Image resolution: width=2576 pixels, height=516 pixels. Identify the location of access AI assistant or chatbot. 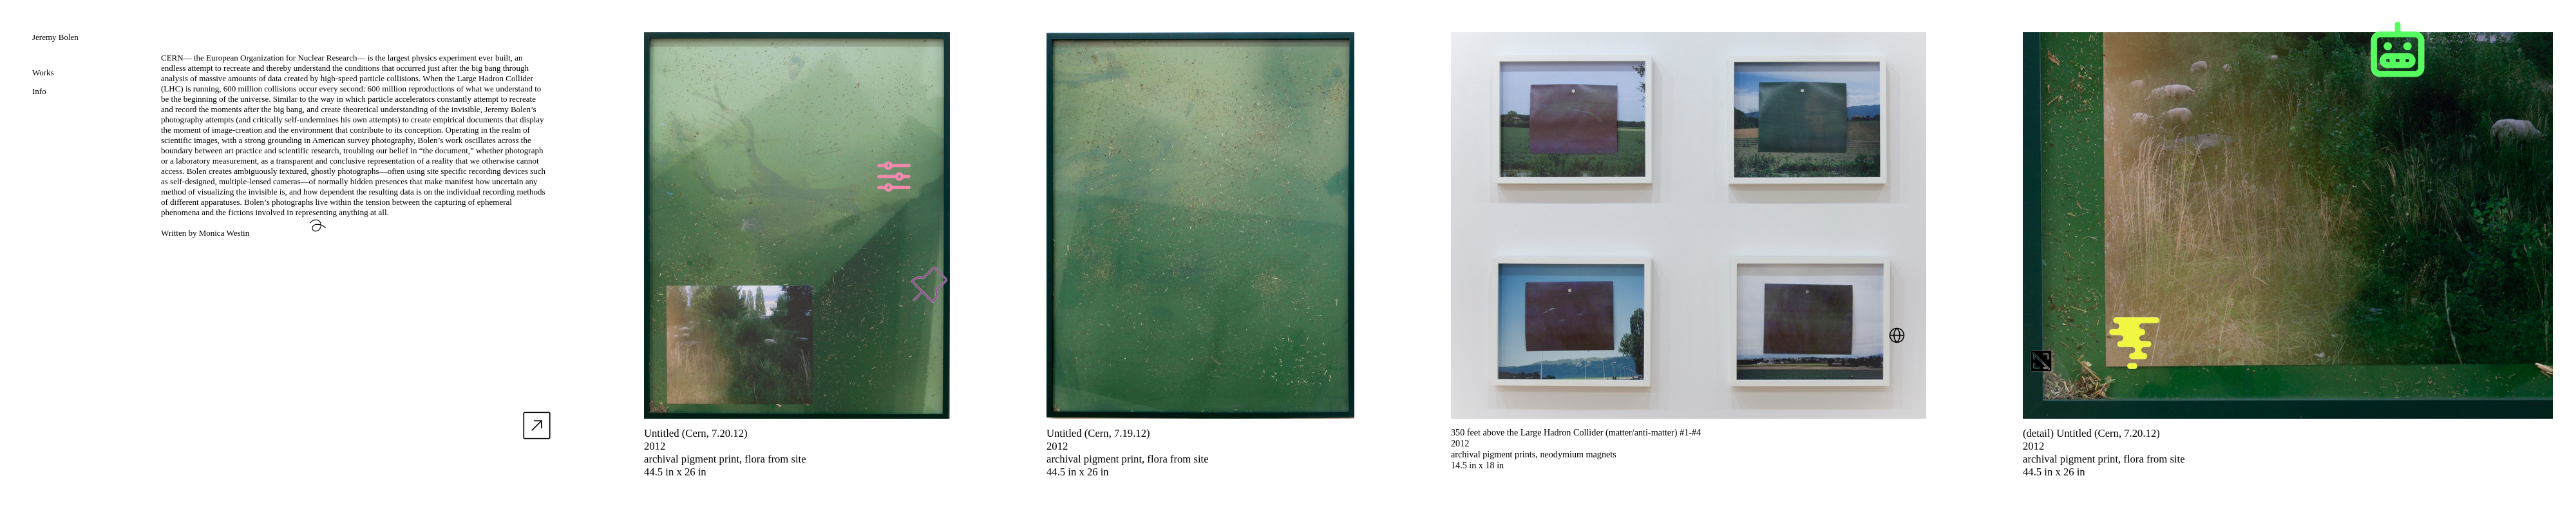
(2398, 52).